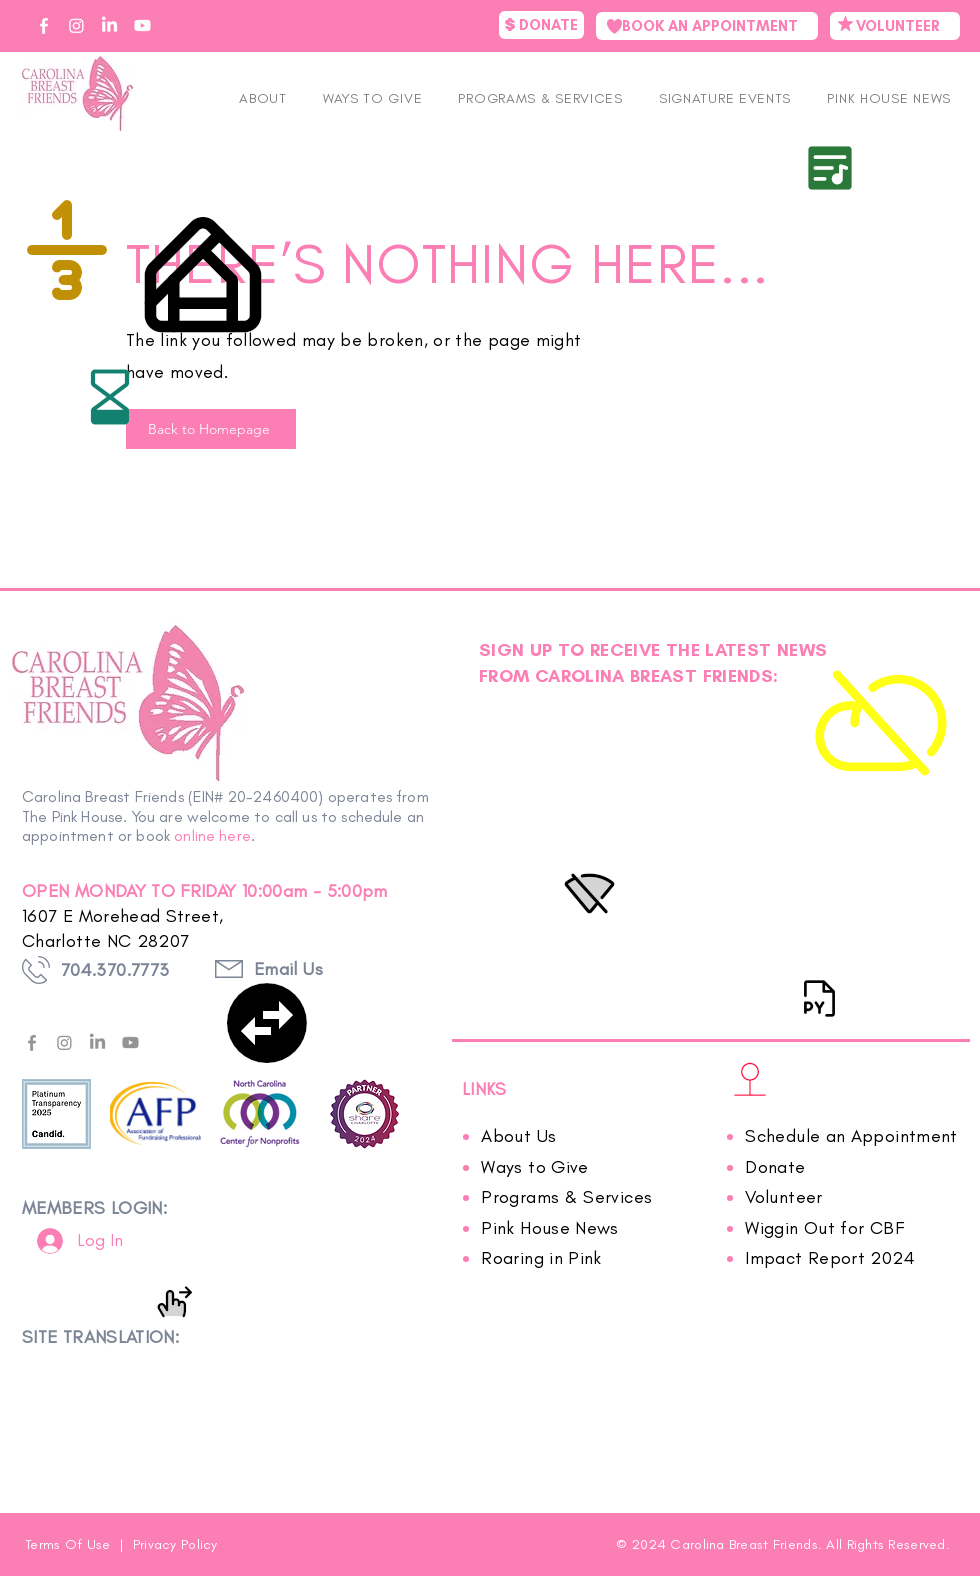 The image size is (980, 1581). What do you see at coordinates (67, 250) in the screenshot?
I see `fraction or division calculation tool` at bounding box center [67, 250].